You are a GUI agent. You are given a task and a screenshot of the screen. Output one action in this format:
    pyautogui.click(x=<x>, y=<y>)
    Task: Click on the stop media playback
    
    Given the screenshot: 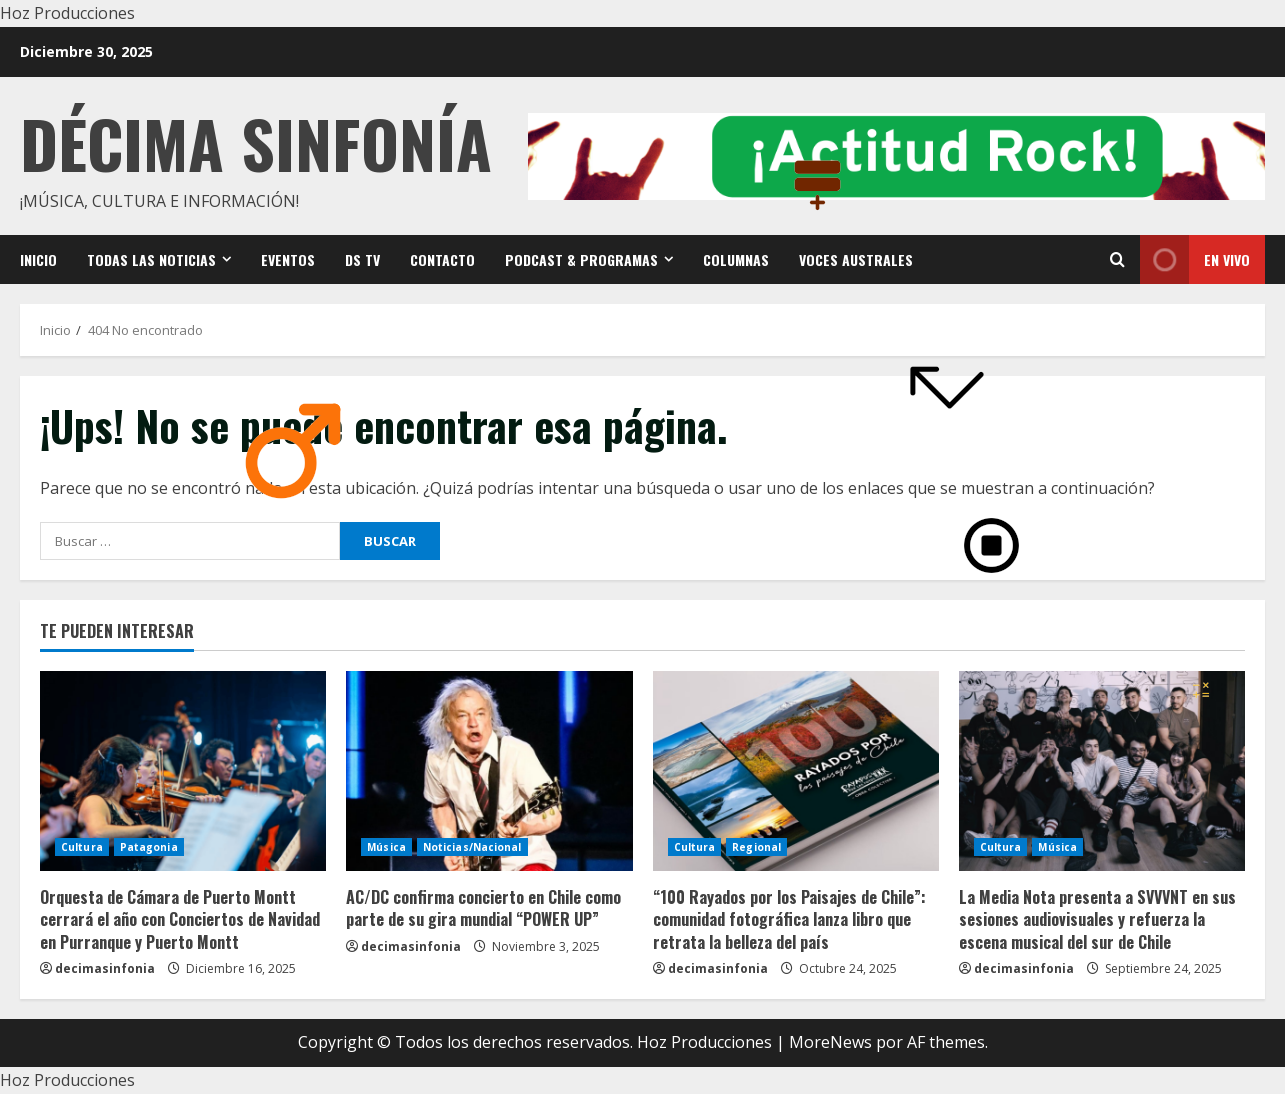 What is the action you would take?
    pyautogui.click(x=991, y=545)
    